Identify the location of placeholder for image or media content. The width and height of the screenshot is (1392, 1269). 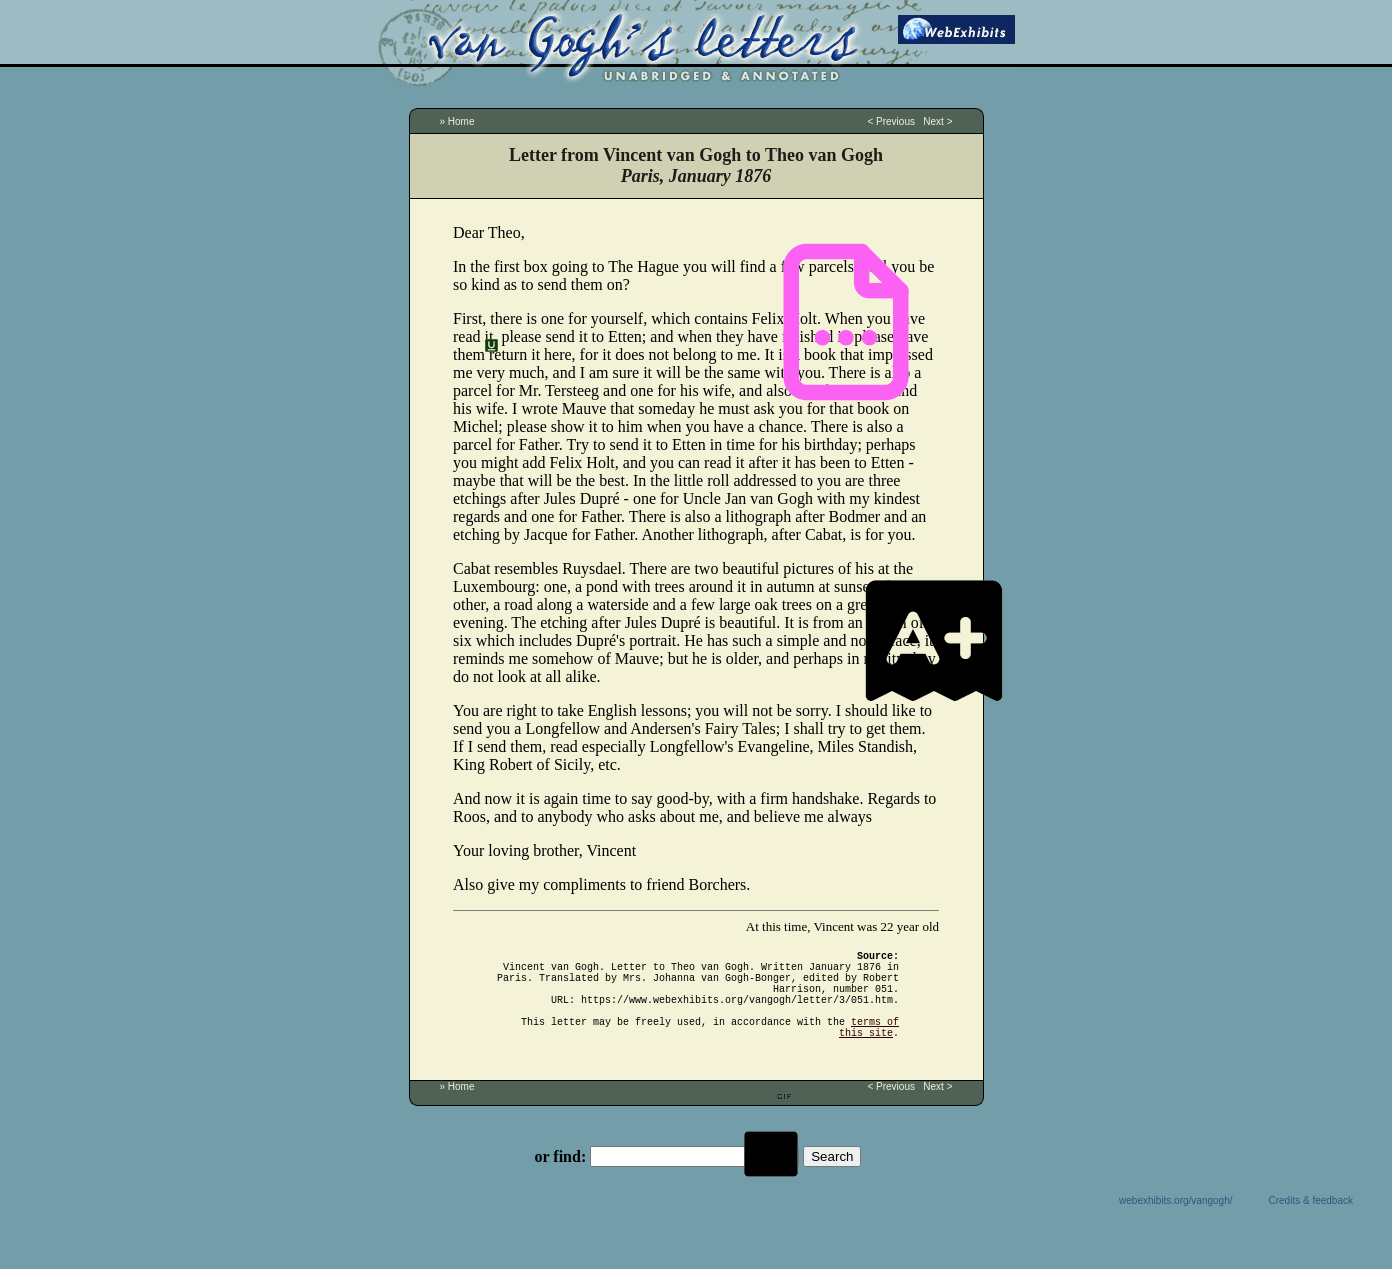
(771, 1154).